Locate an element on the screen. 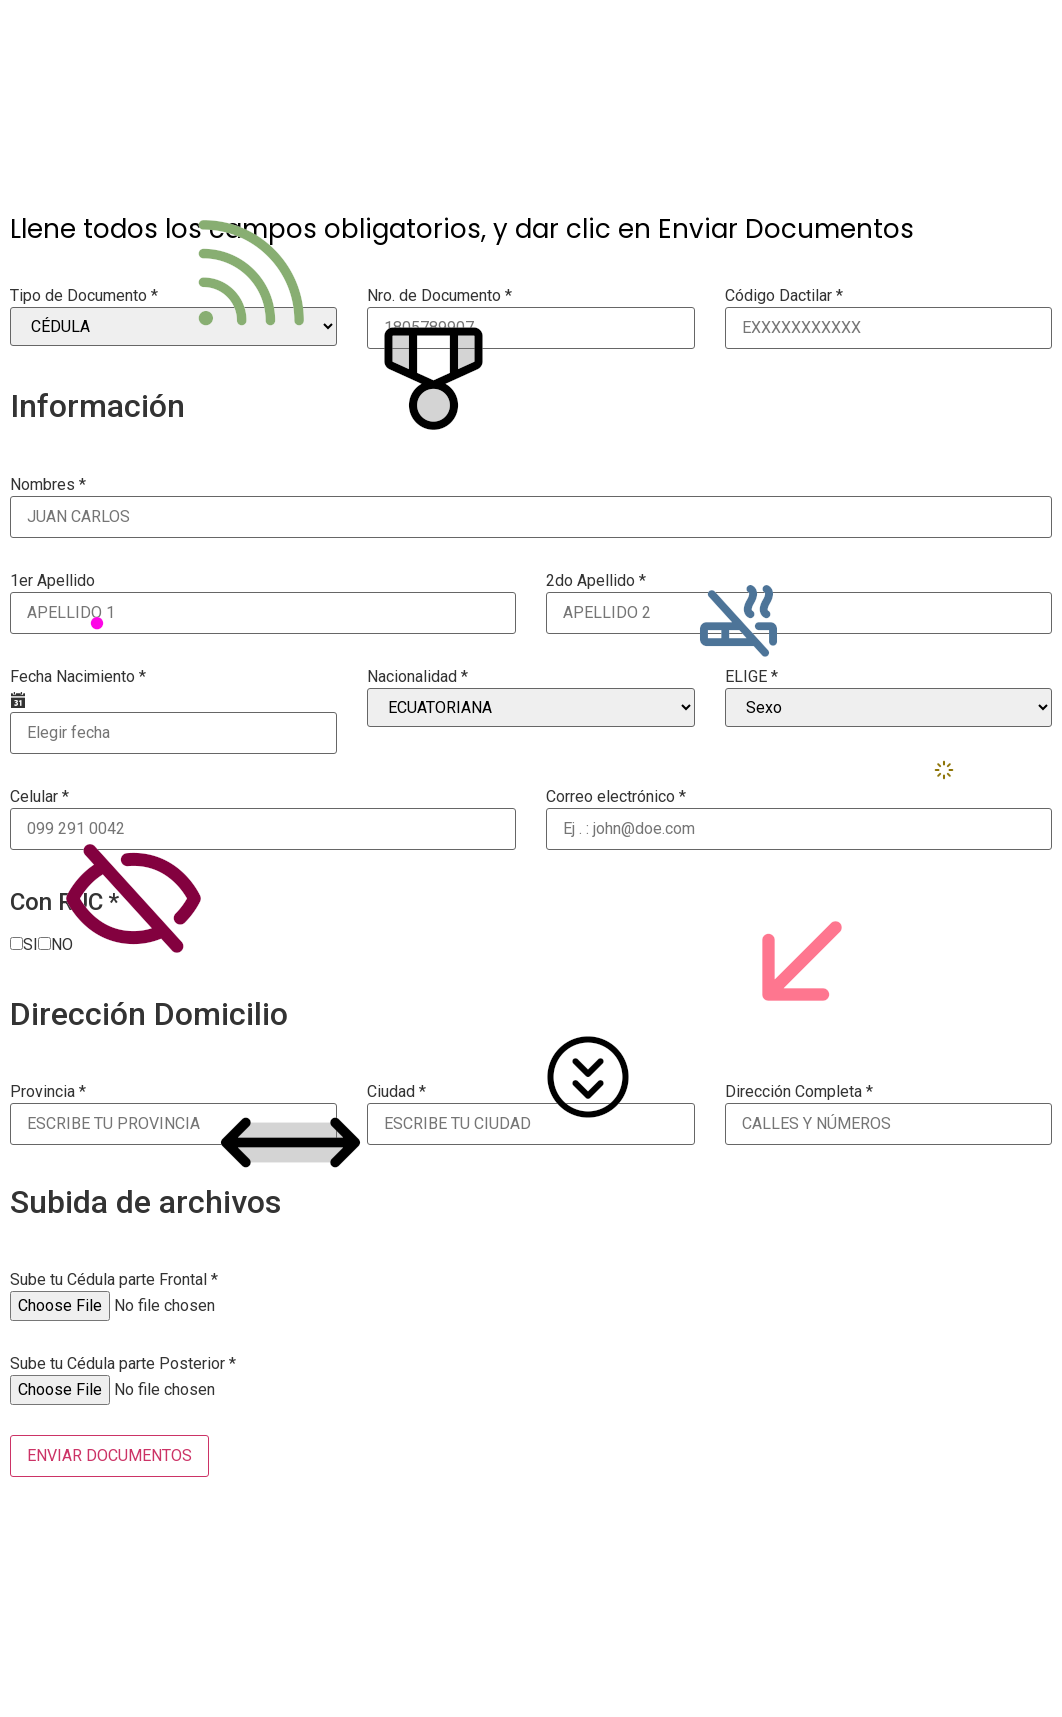 This screenshot has width=1062, height=1717. no smoking allowed is located at coordinates (738, 623).